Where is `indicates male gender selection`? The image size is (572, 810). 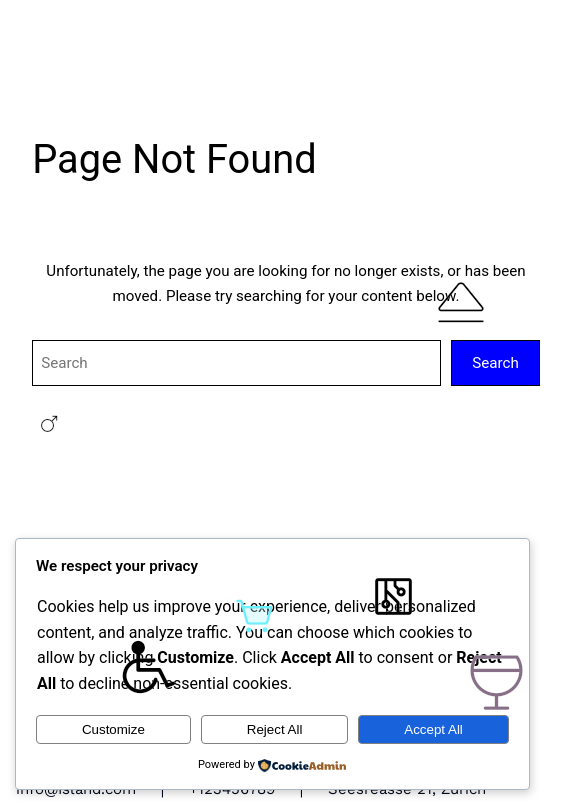
indicates male gender selection is located at coordinates (49, 423).